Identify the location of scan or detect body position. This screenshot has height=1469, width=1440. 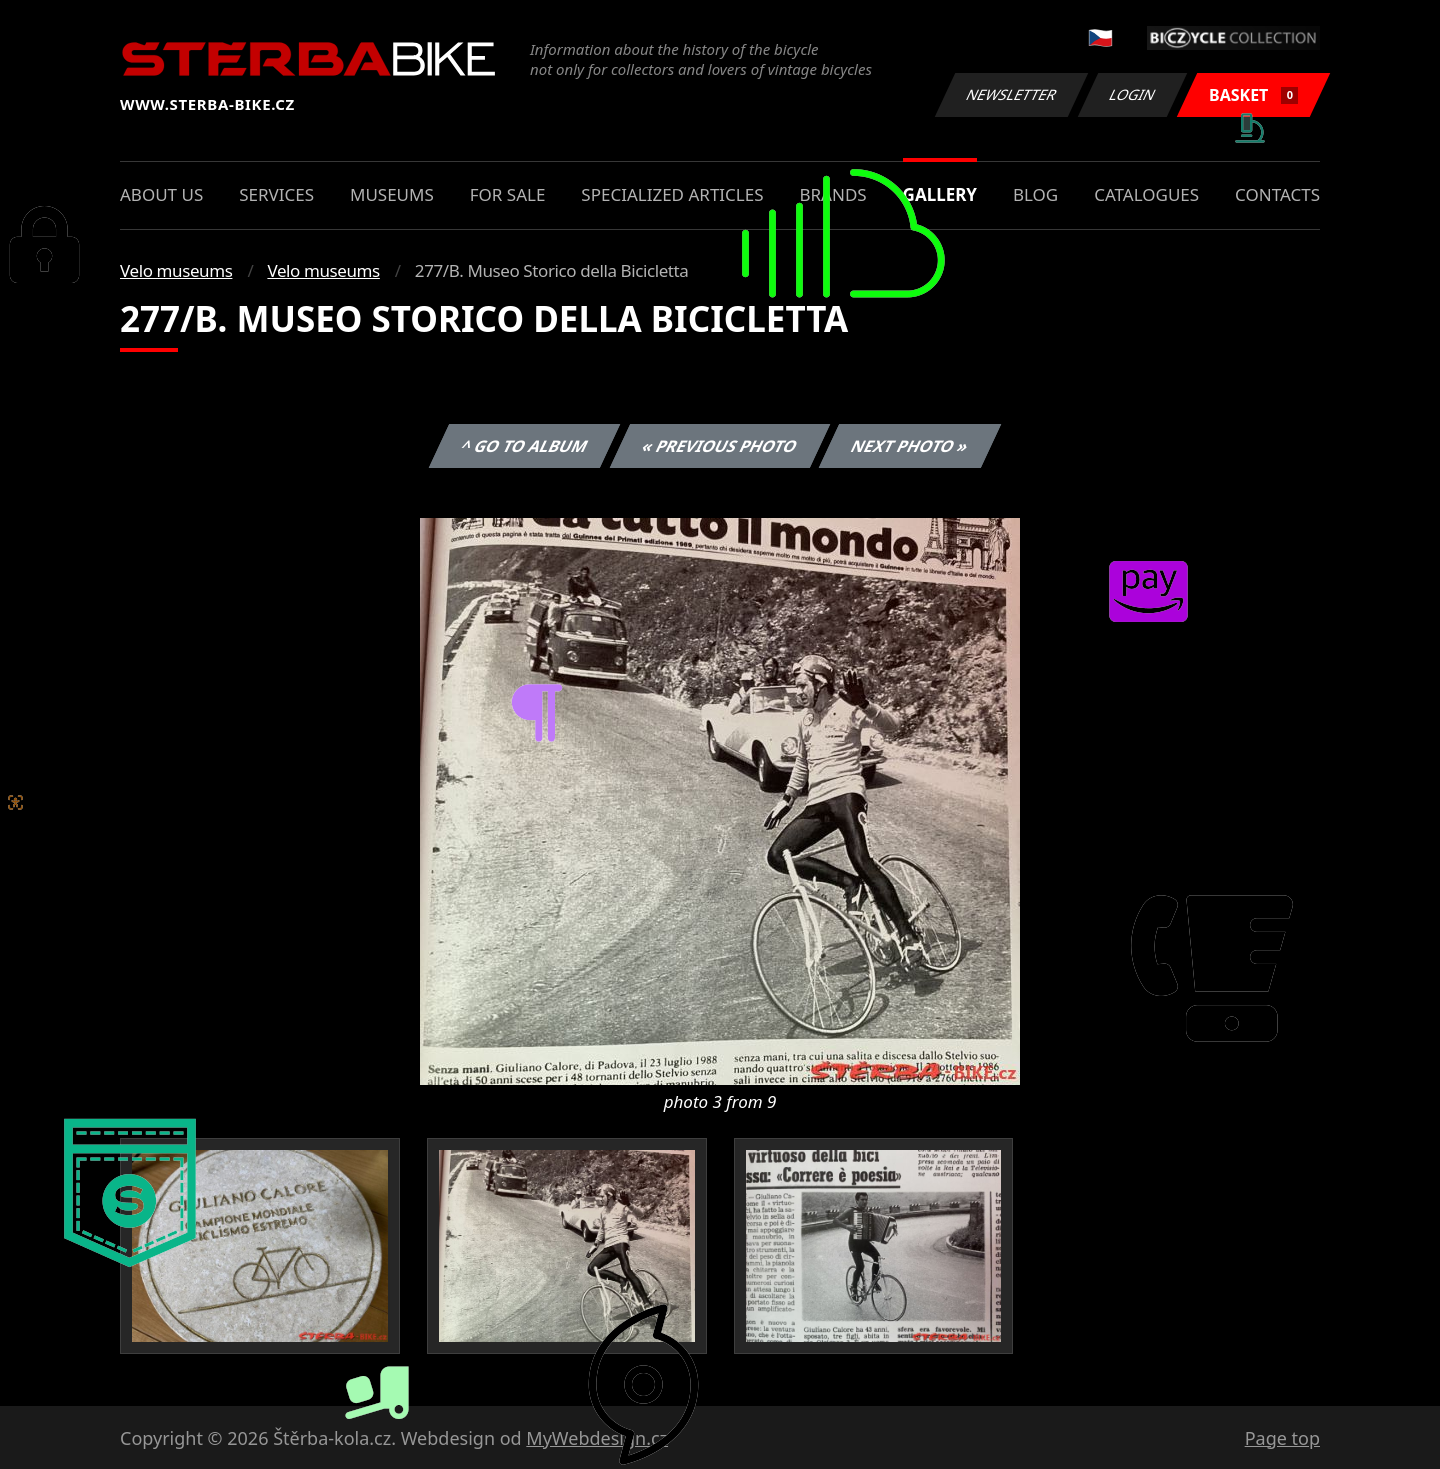
(15, 802).